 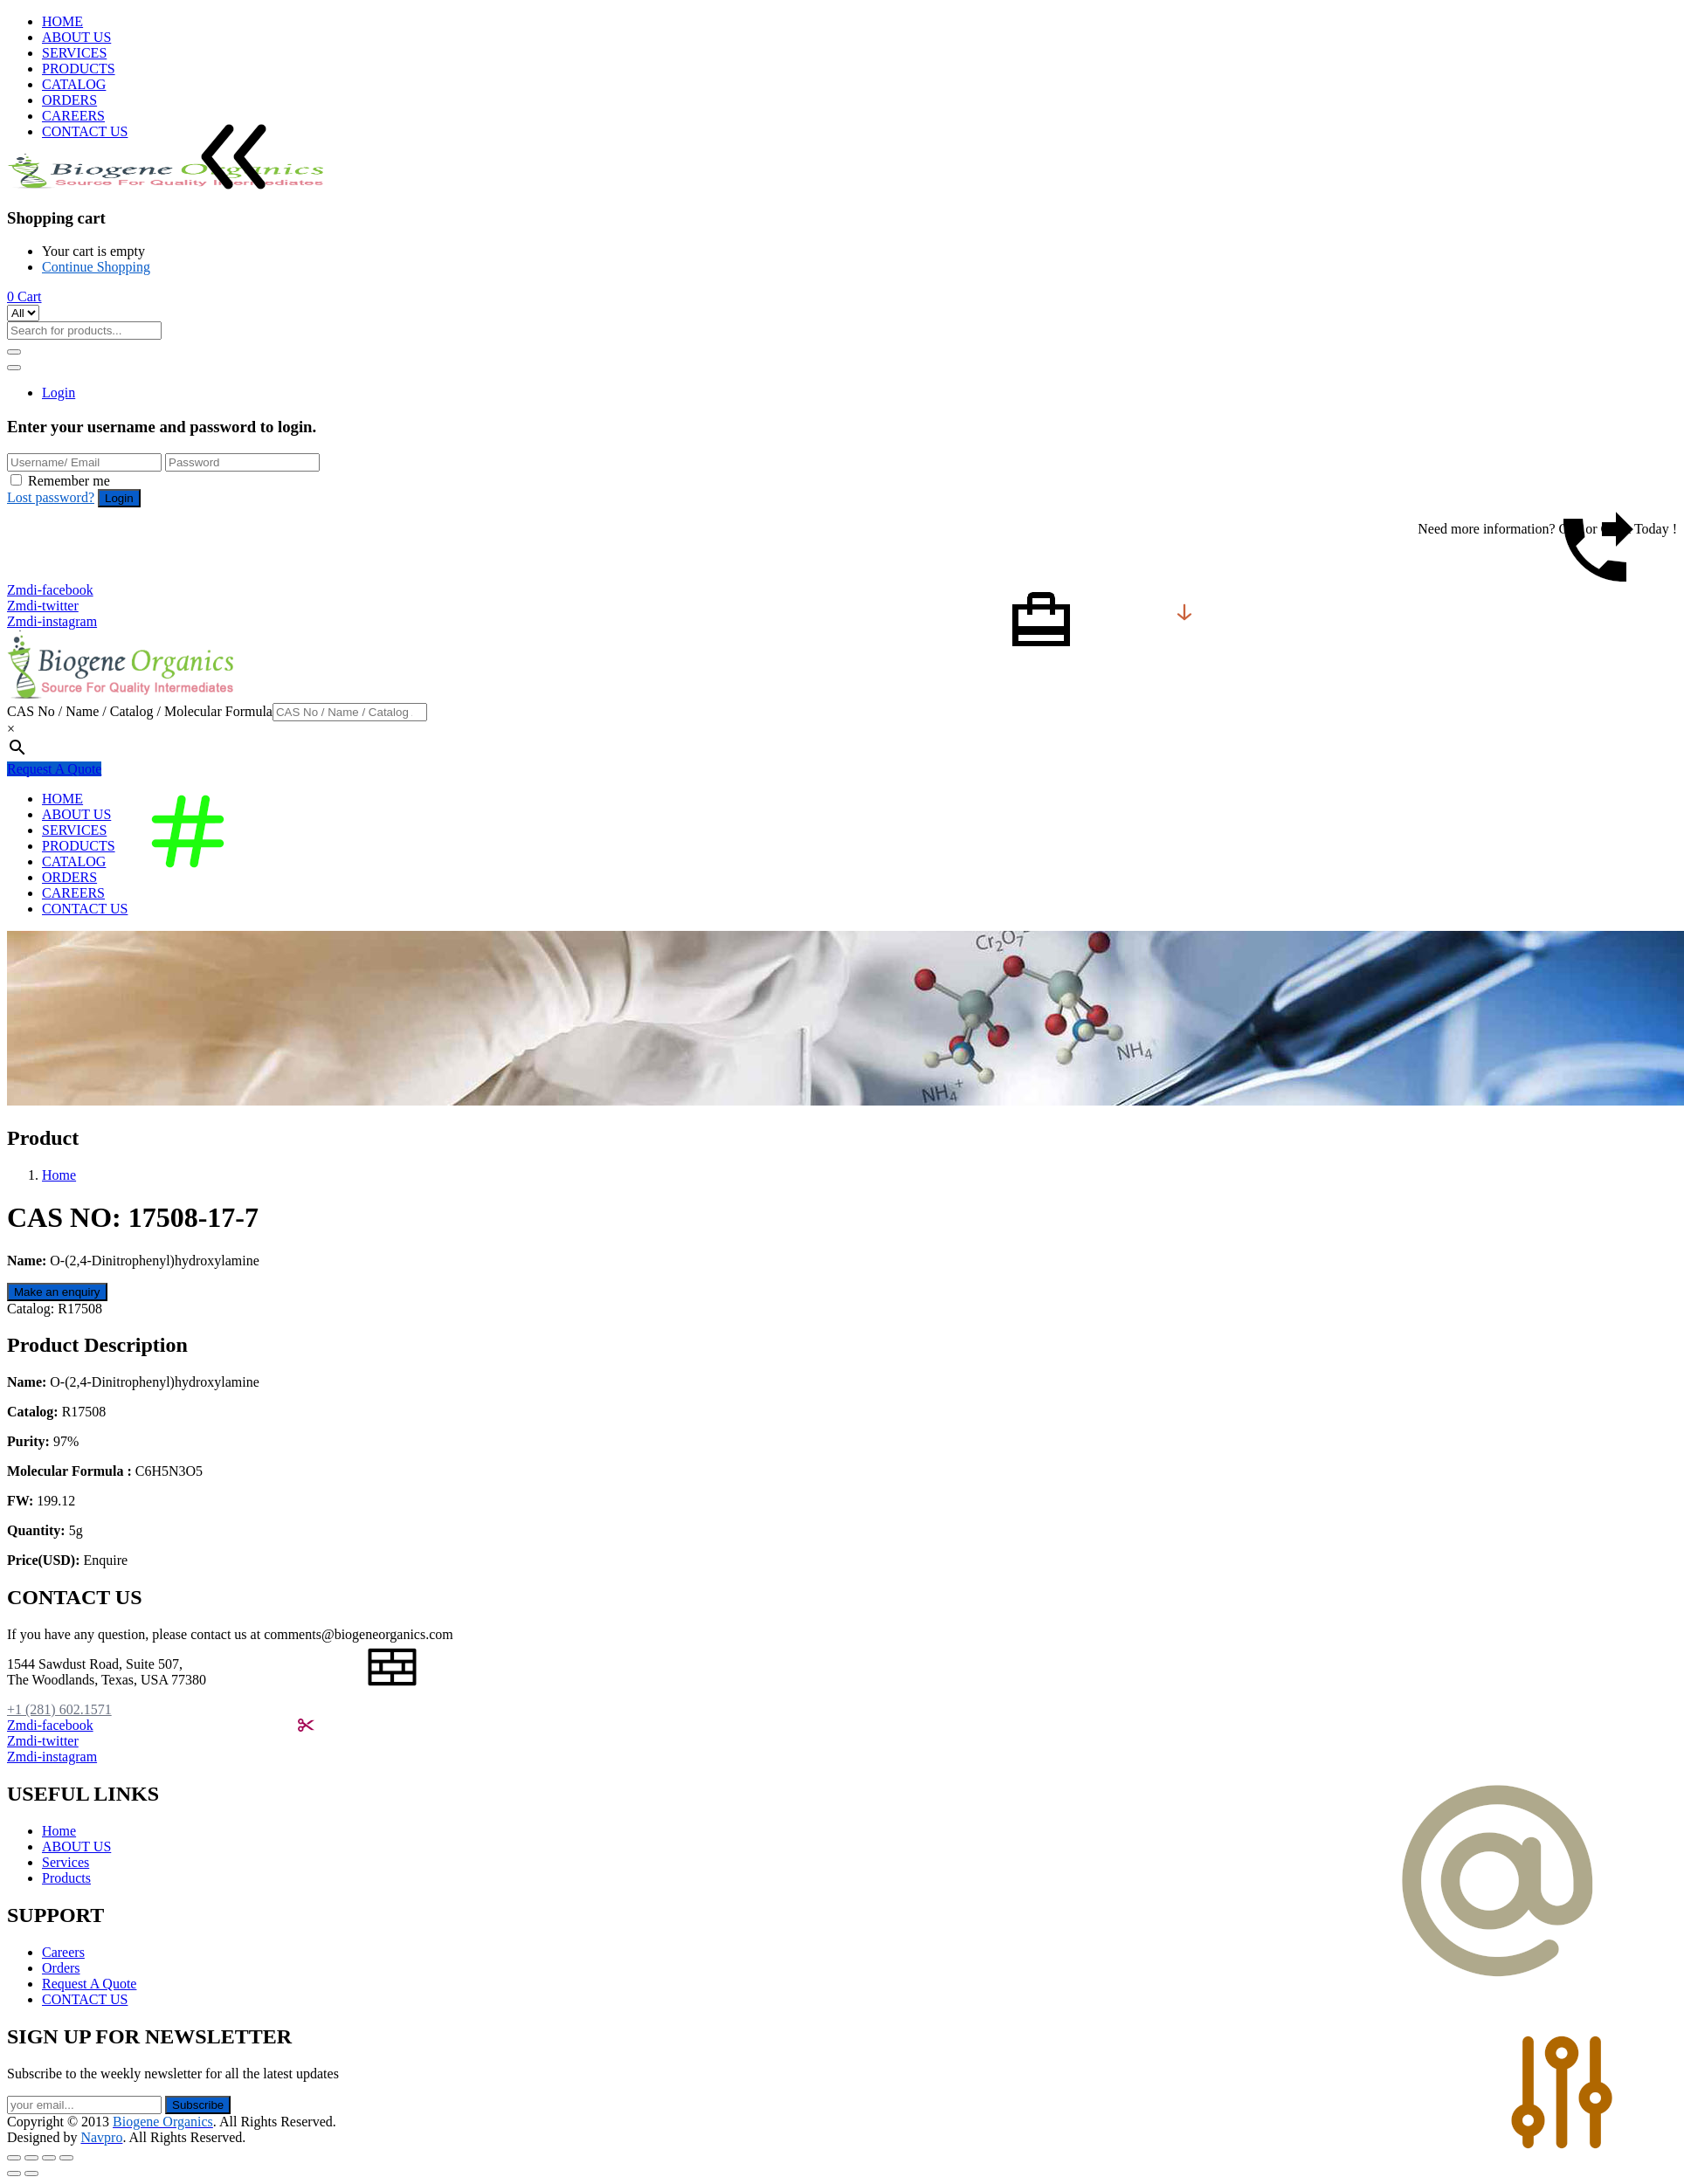 What do you see at coordinates (1184, 612) in the screenshot?
I see `scroll down or view more content` at bounding box center [1184, 612].